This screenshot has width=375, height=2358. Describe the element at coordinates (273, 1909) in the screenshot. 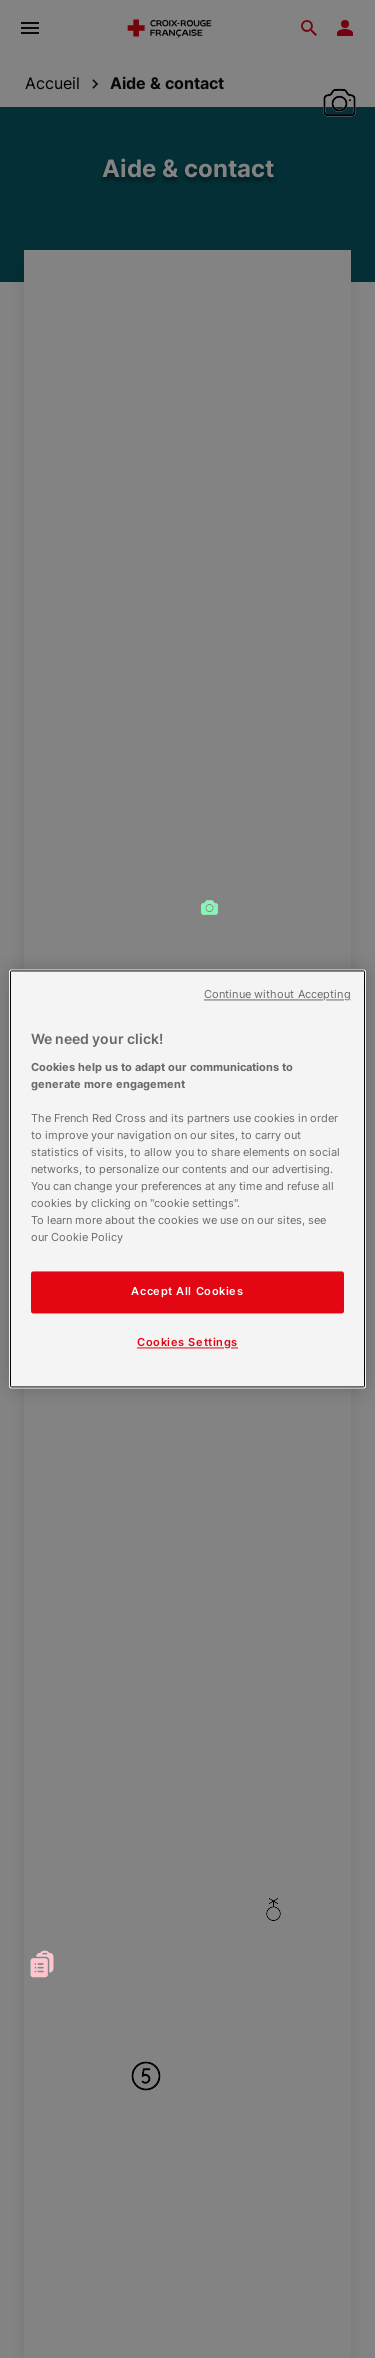

I see `indicates nonbinary gender identity option` at that location.